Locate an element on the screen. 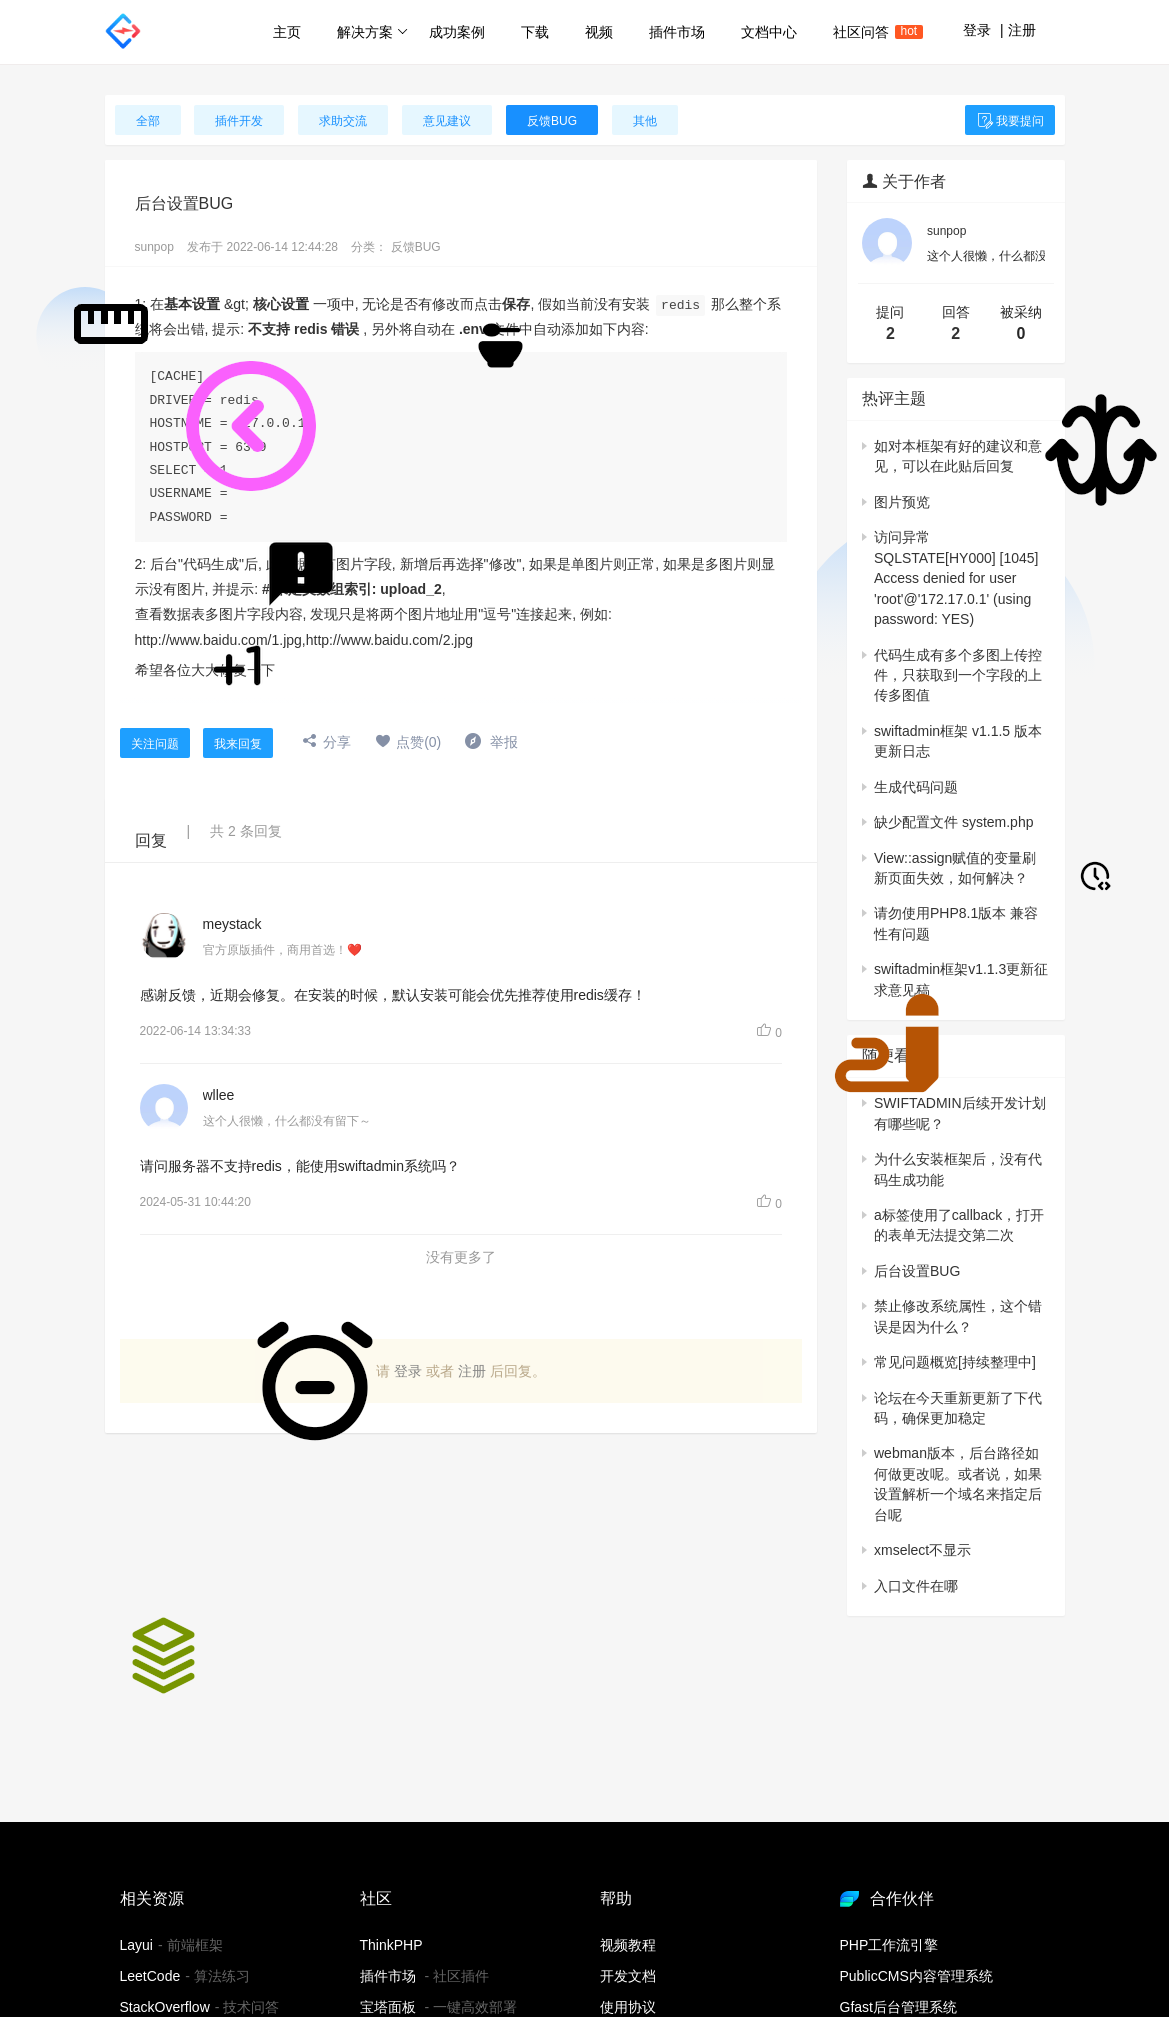 This screenshot has height=2017, width=1169. access ruler or measurement tool is located at coordinates (111, 324).